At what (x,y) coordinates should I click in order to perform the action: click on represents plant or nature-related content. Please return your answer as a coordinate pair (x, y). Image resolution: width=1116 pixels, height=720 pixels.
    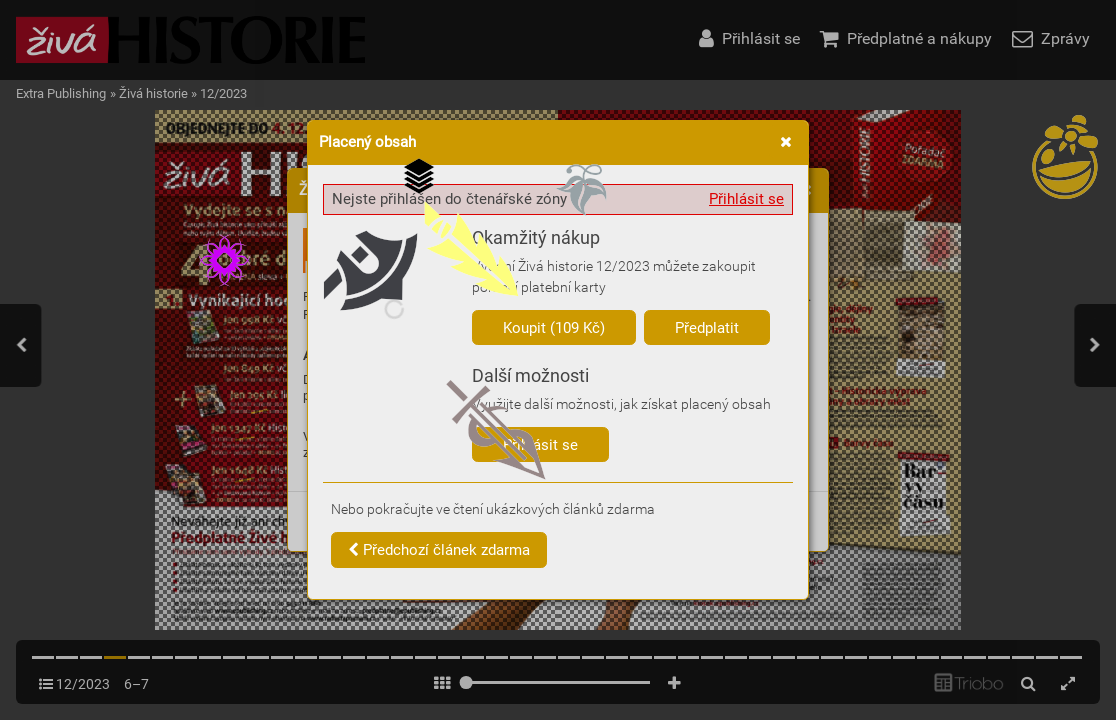
    Looking at the image, I should click on (581, 190).